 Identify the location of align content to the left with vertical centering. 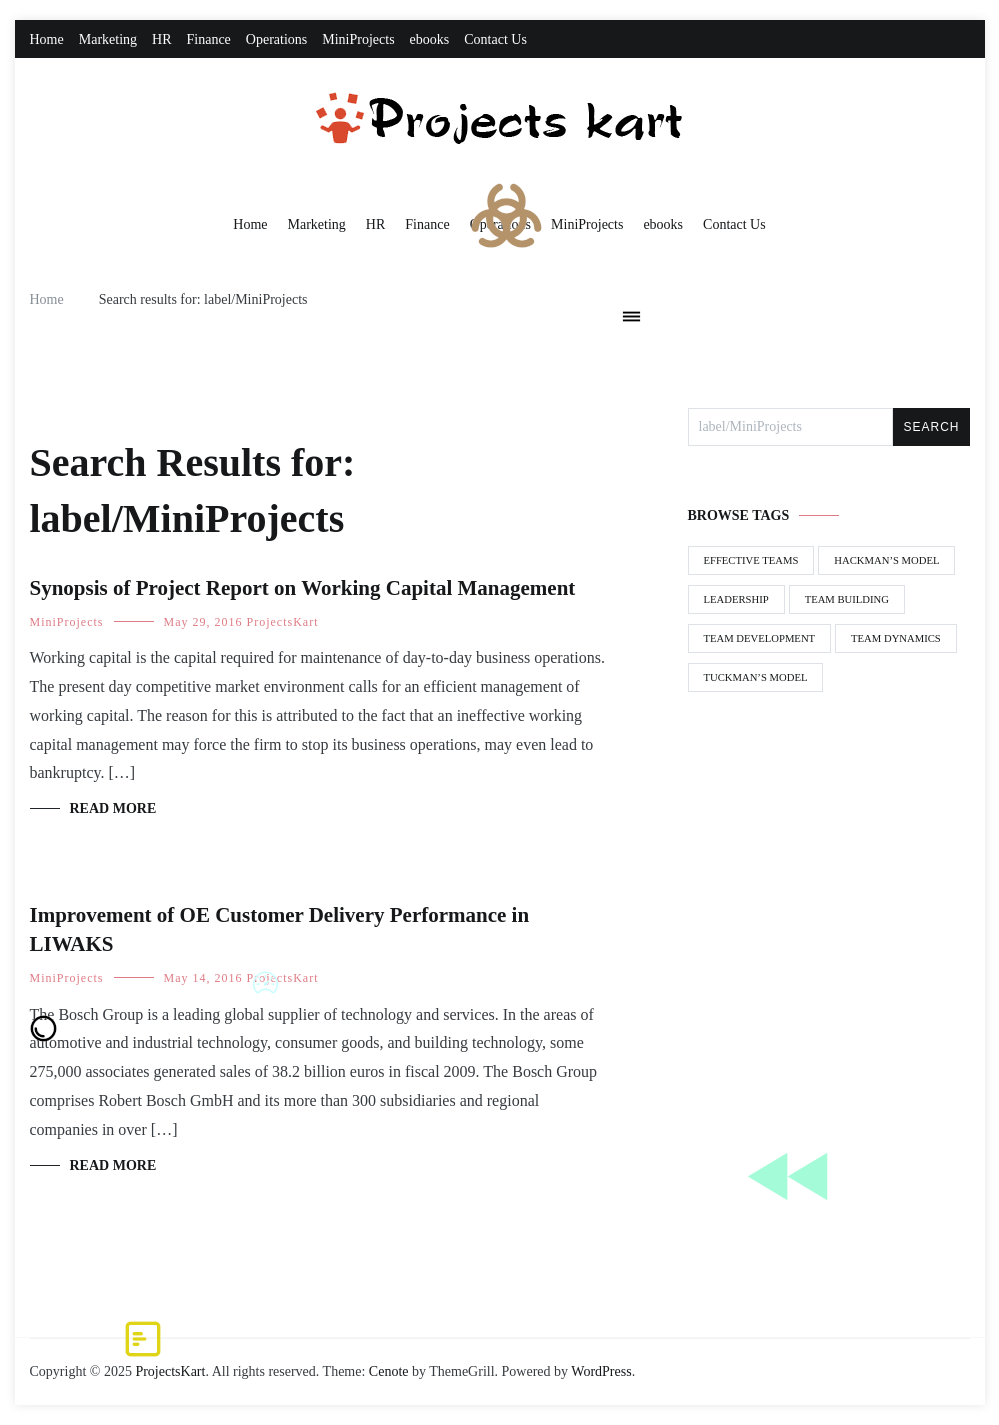
(143, 1339).